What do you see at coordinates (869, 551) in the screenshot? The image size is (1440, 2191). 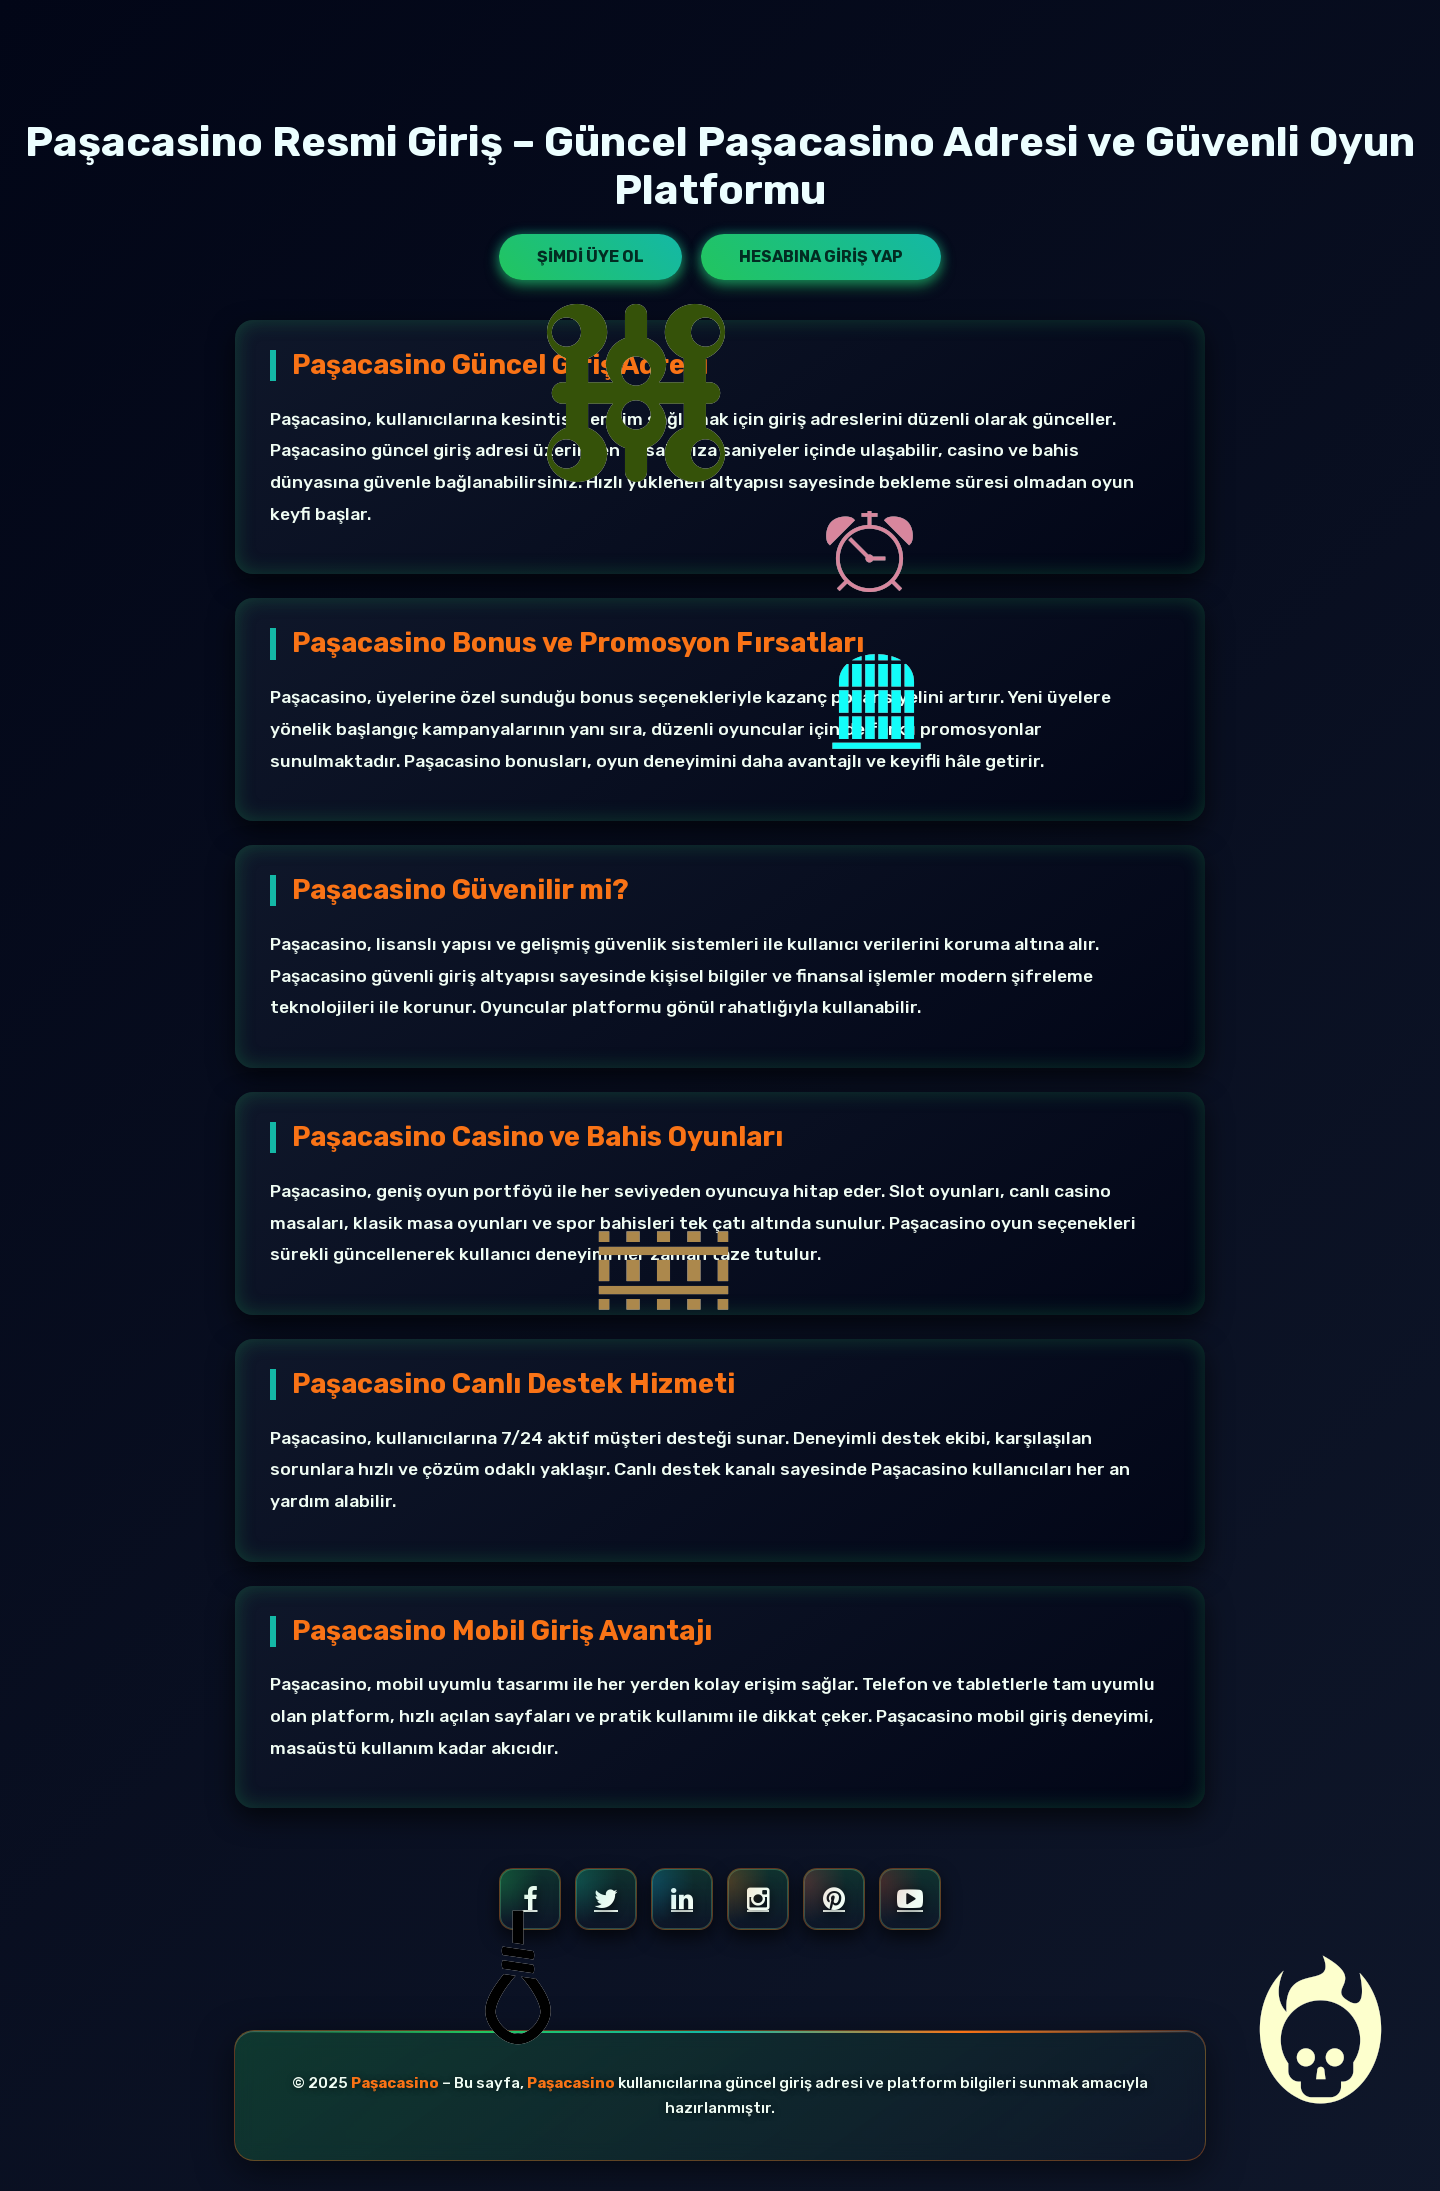 I see `set or view alarms` at bounding box center [869, 551].